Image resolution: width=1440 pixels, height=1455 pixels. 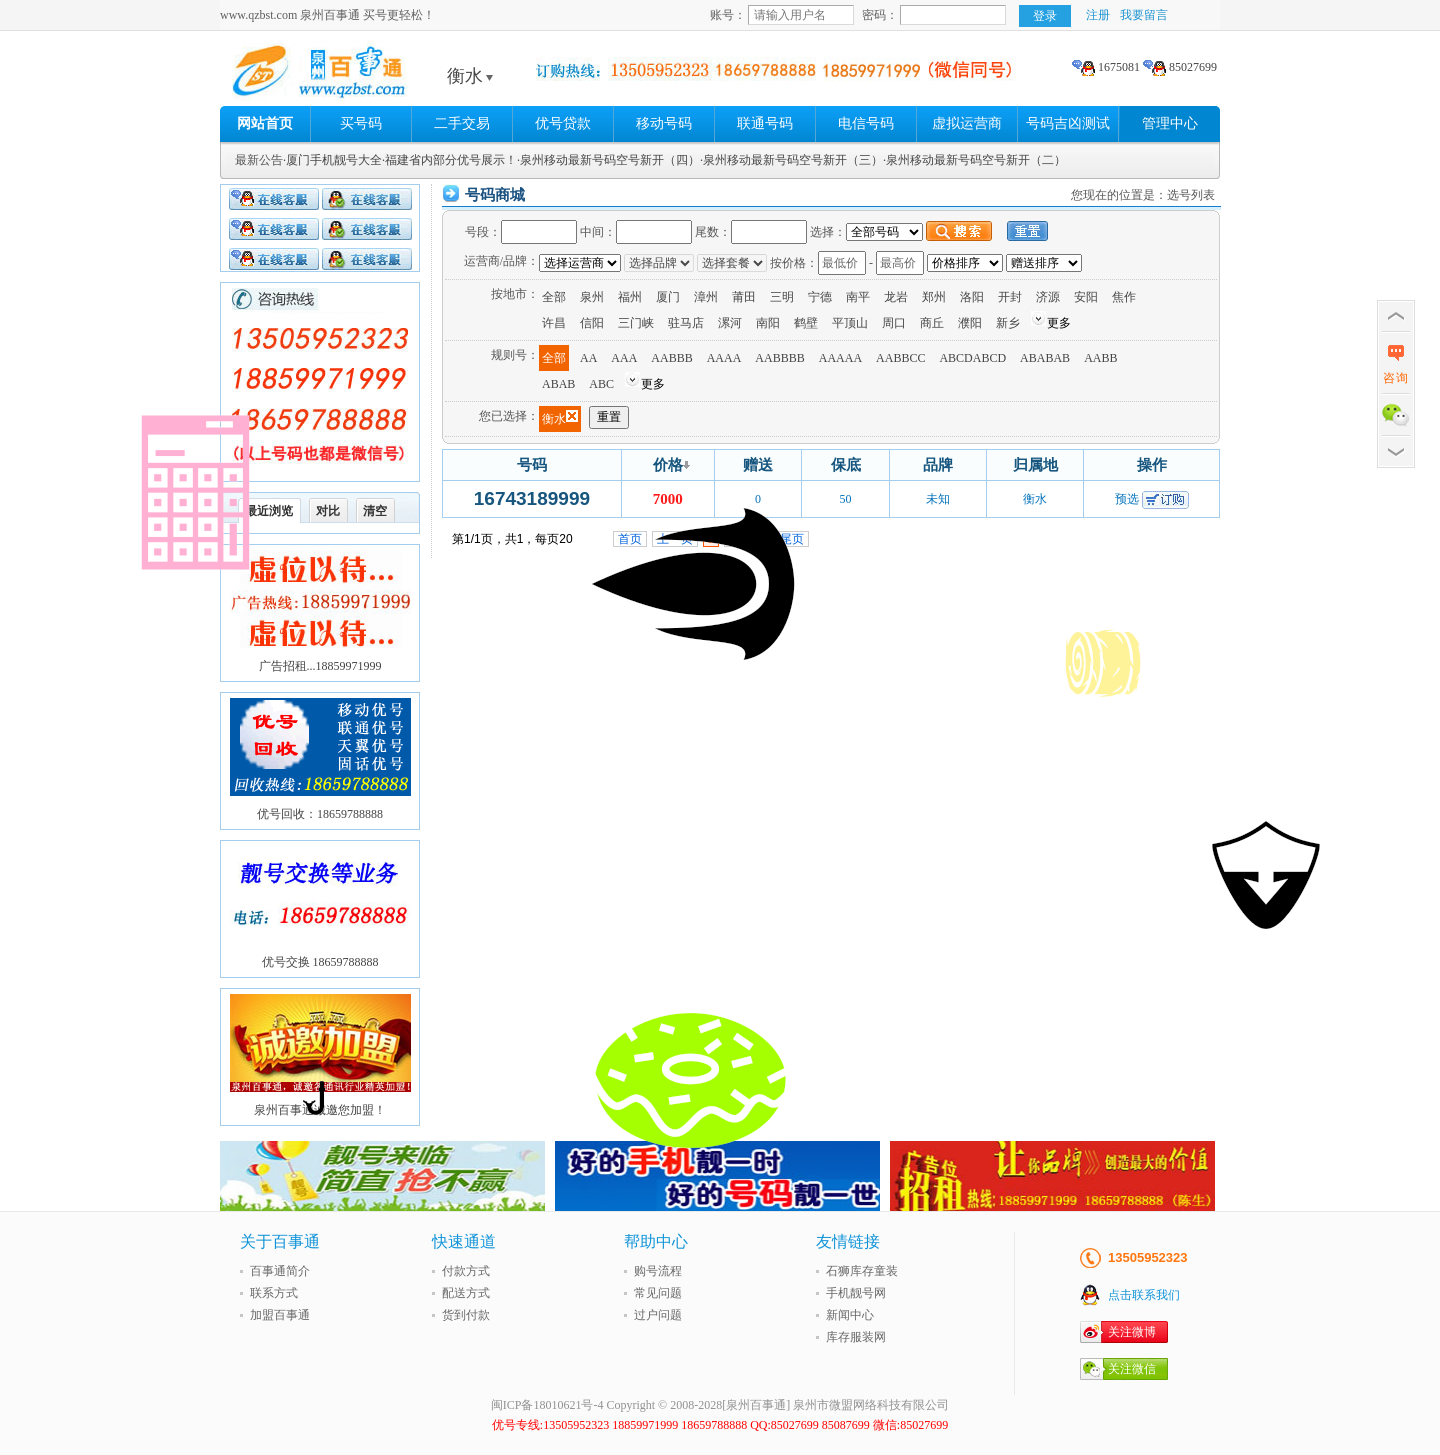 What do you see at coordinates (690, 1080) in the screenshot?
I see `access food or bakery category` at bounding box center [690, 1080].